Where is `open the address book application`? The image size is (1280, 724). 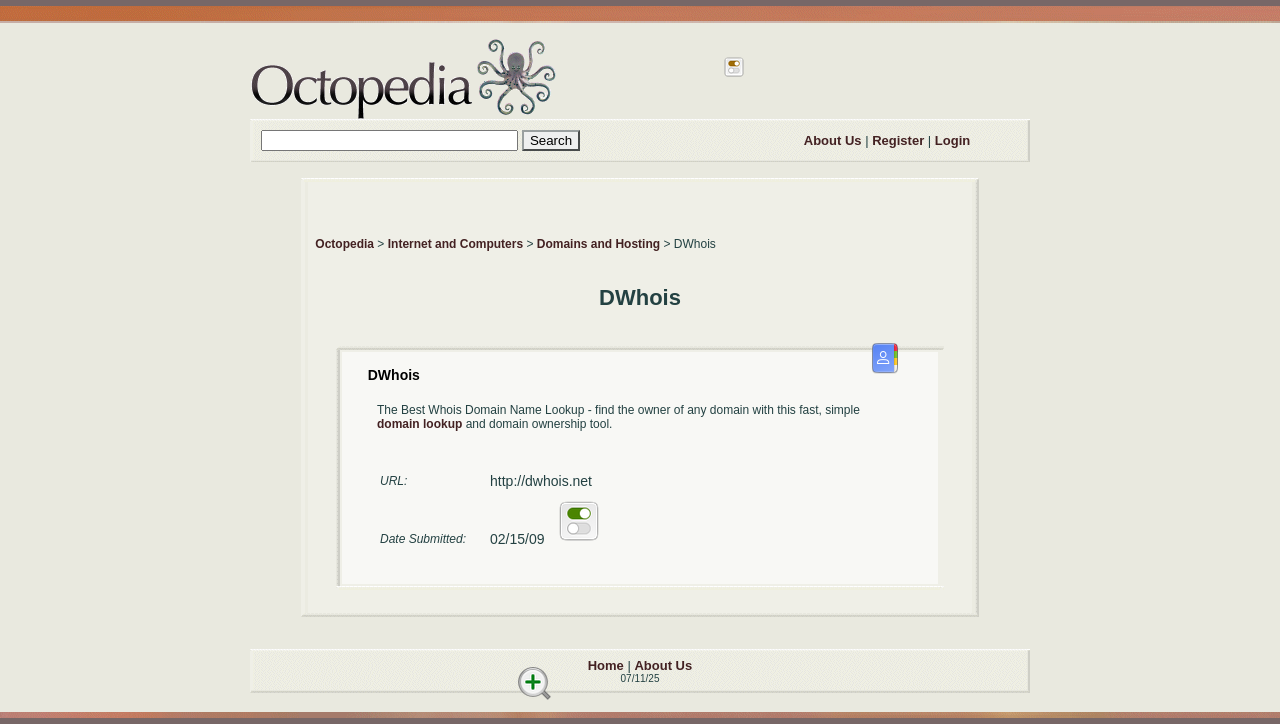 open the address book application is located at coordinates (885, 358).